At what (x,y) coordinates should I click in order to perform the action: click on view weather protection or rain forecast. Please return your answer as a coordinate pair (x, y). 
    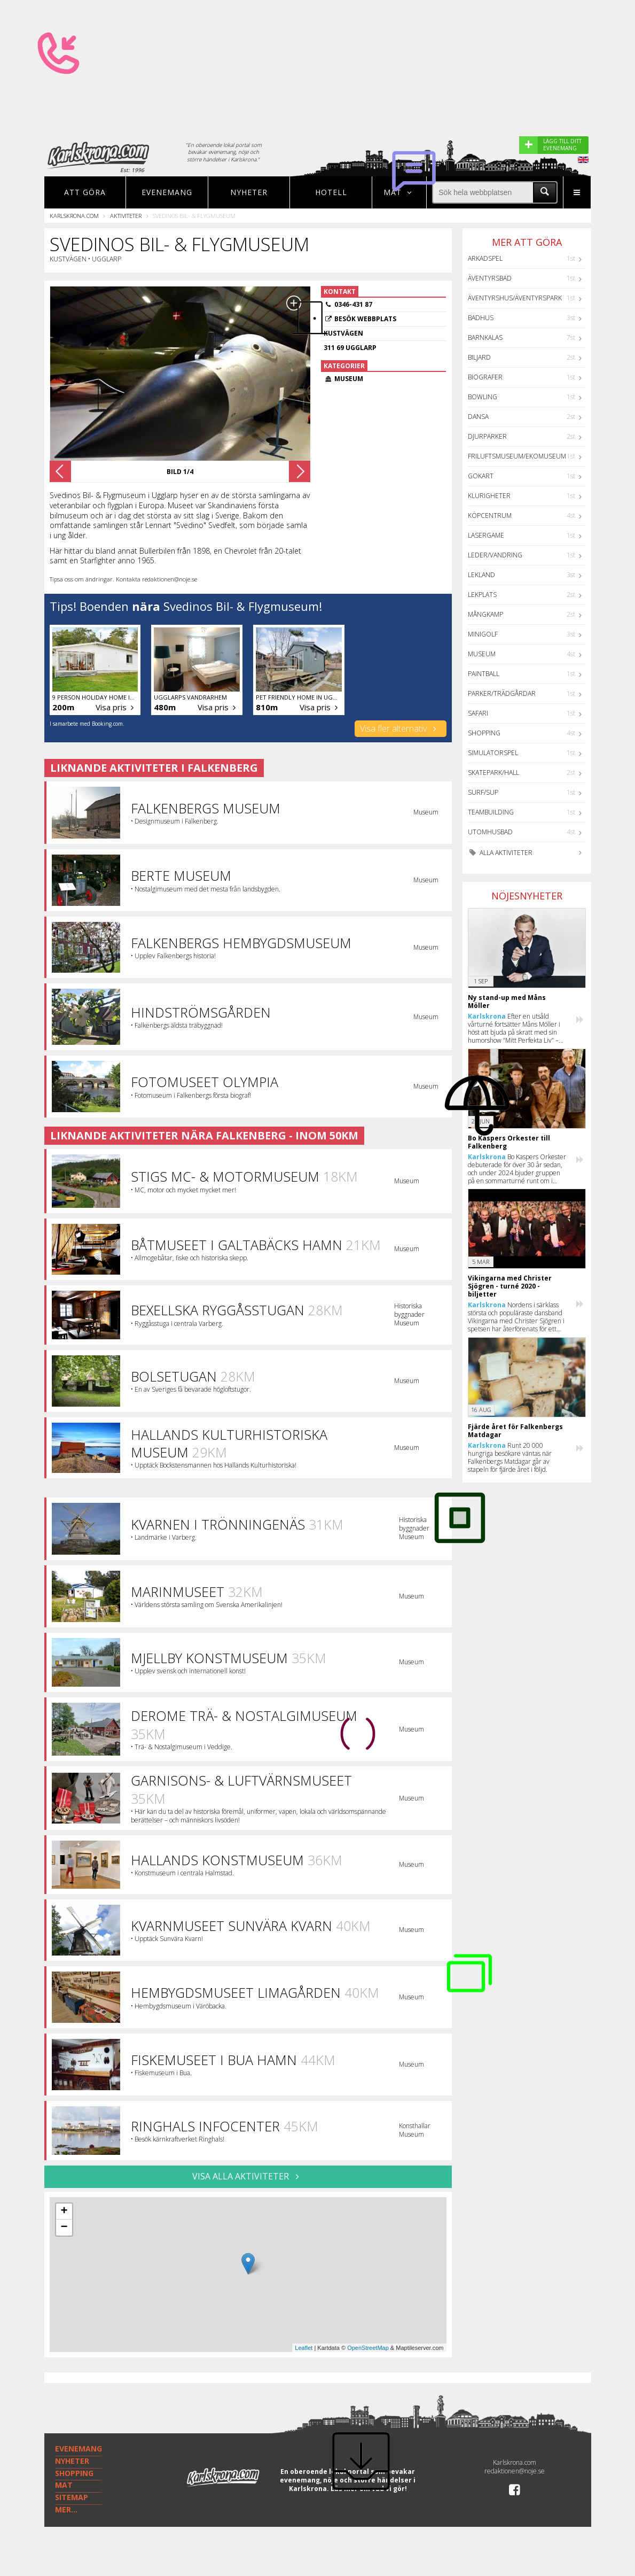
    Looking at the image, I should click on (477, 1105).